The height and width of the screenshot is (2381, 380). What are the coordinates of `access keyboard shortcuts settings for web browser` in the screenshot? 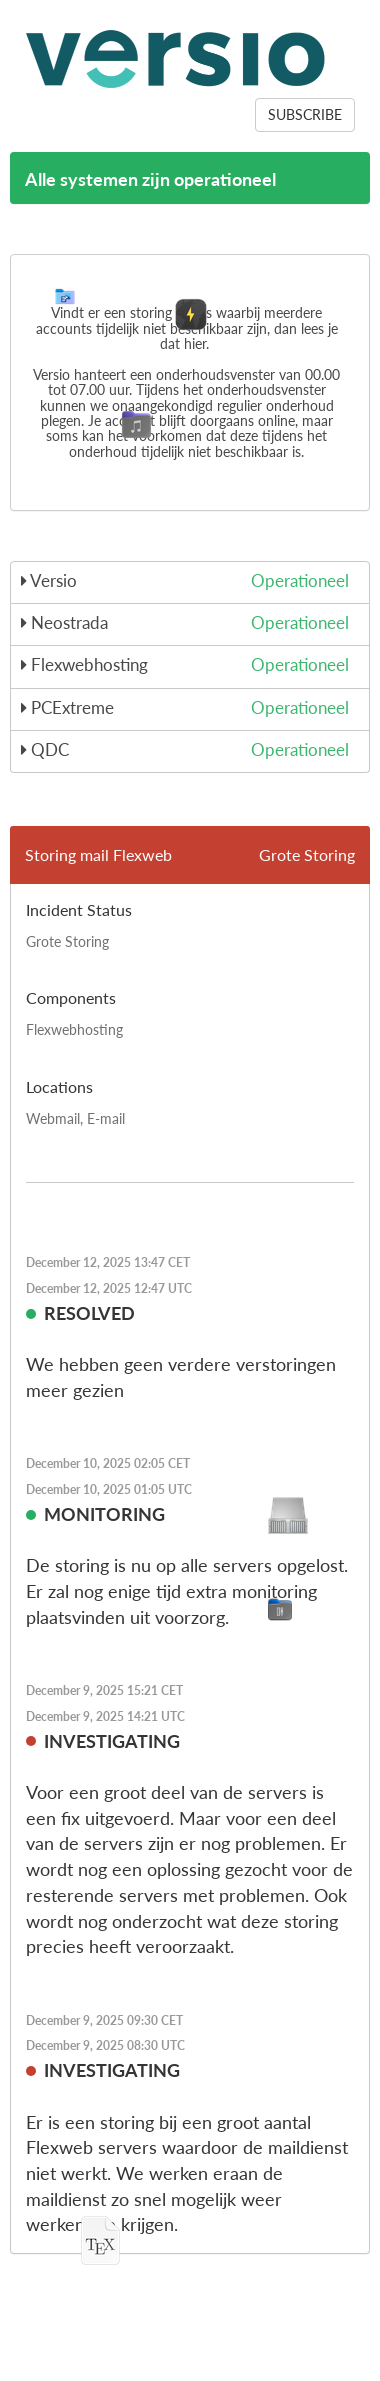 It's located at (191, 315).